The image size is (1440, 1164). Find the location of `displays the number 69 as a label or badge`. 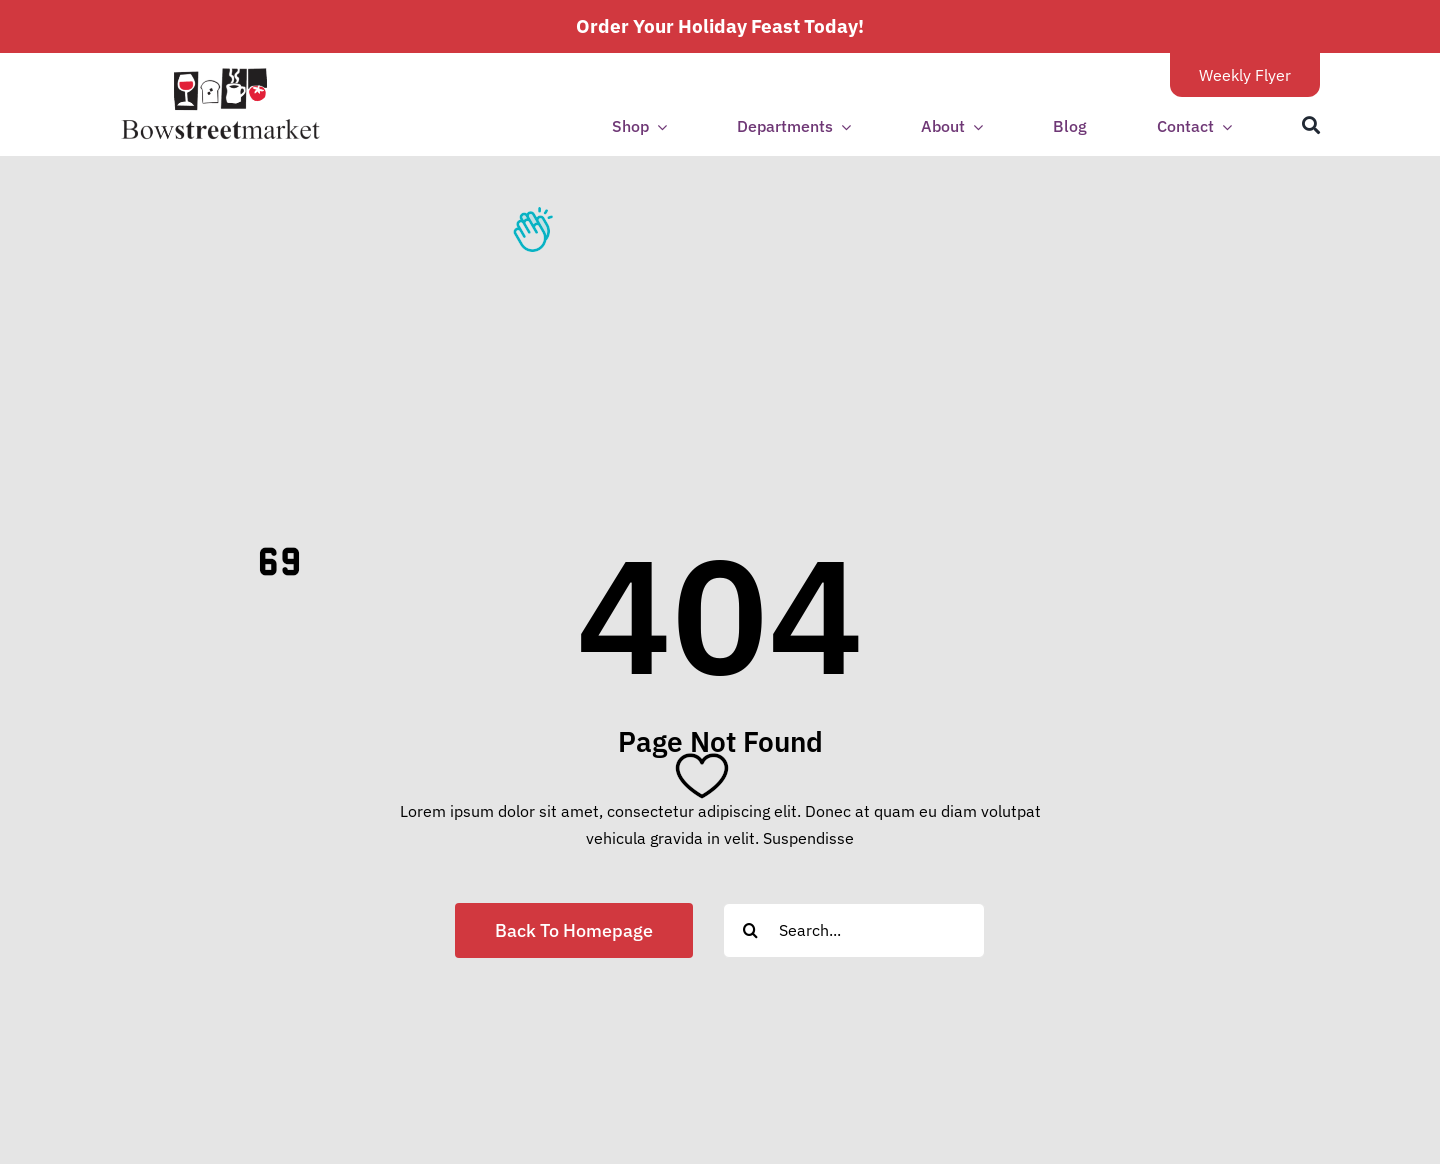

displays the number 69 as a label or badge is located at coordinates (279, 561).